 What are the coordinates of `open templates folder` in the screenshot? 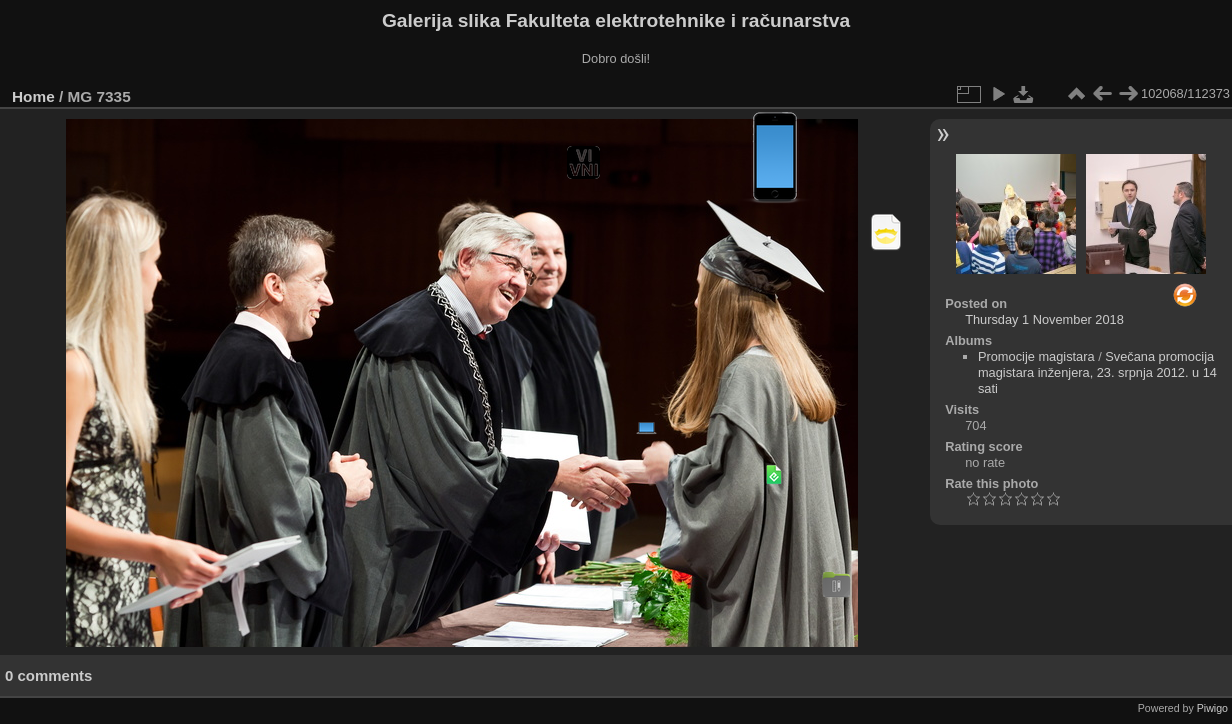 It's located at (836, 584).